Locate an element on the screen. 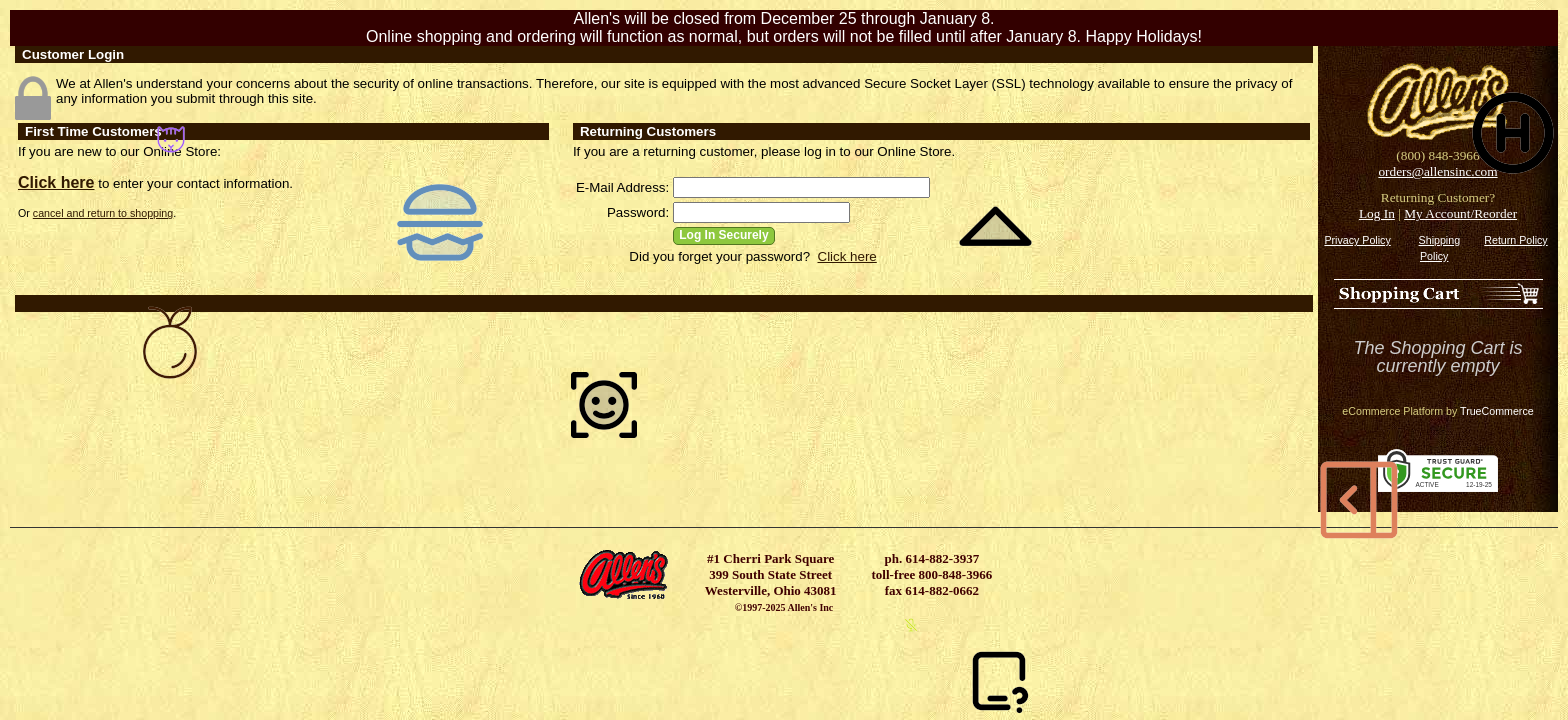 The image size is (1568, 720). select orange flavor or citrus option is located at coordinates (170, 344).